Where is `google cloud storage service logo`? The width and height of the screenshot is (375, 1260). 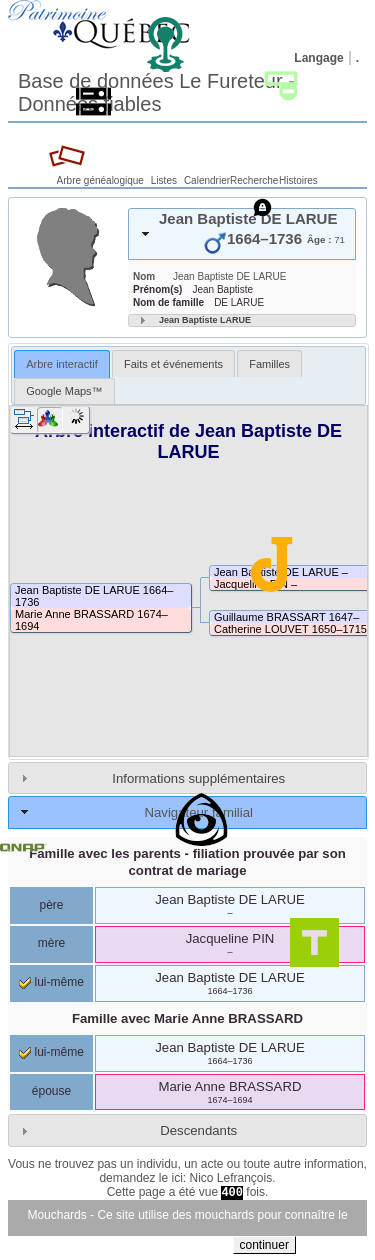
google cloud storage service logo is located at coordinates (93, 101).